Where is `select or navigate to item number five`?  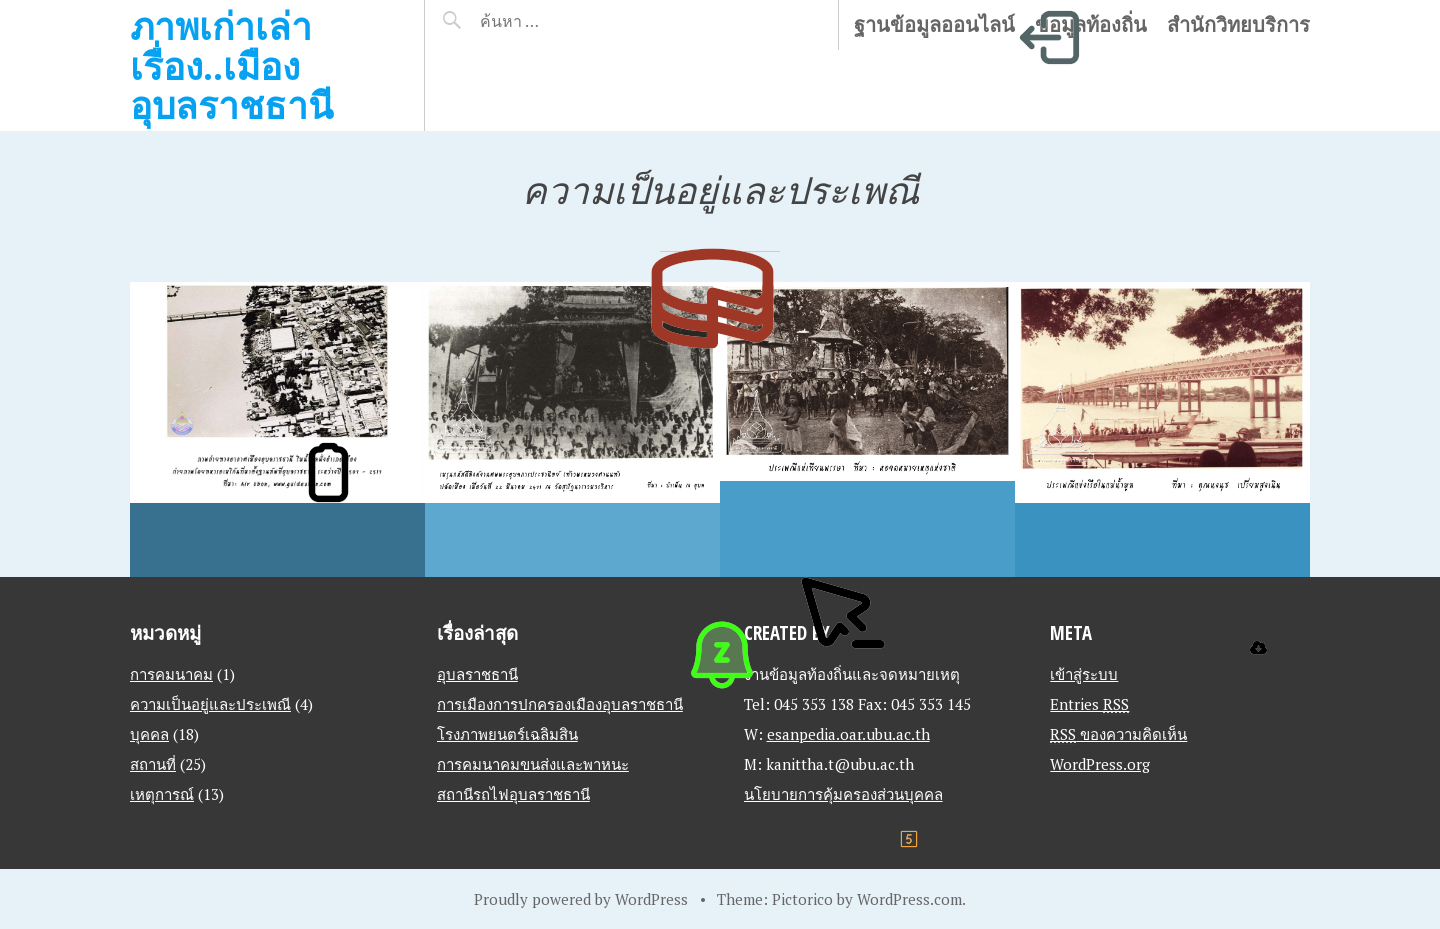
select or navigate to item number five is located at coordinates (909, 839).